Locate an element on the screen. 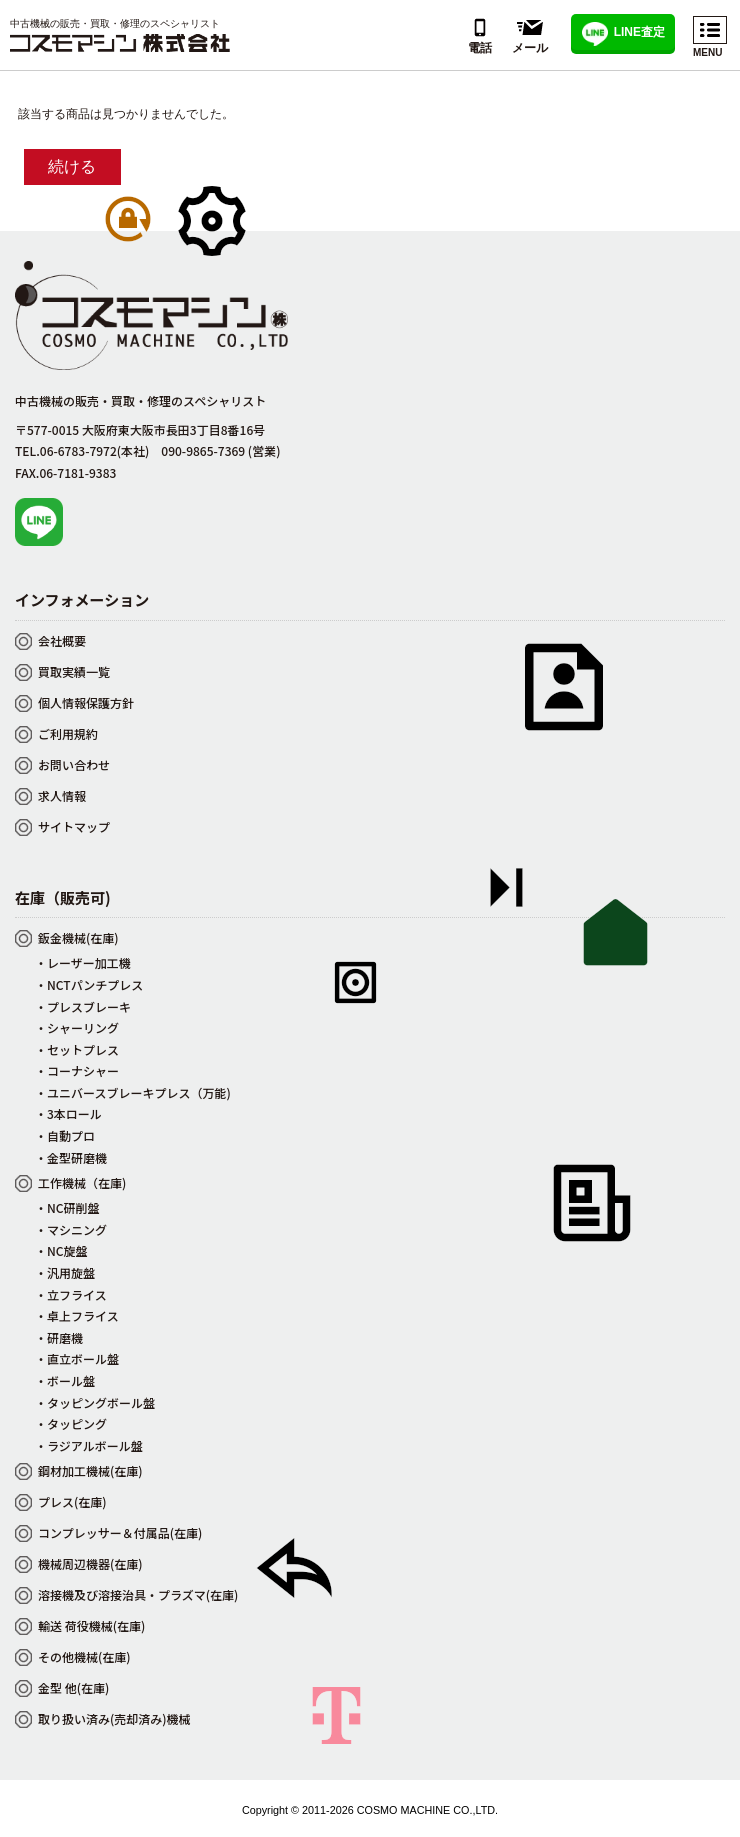 This screenshot has height=1837, width=740. skip to the next track or item is located at coordinates (506, 887).